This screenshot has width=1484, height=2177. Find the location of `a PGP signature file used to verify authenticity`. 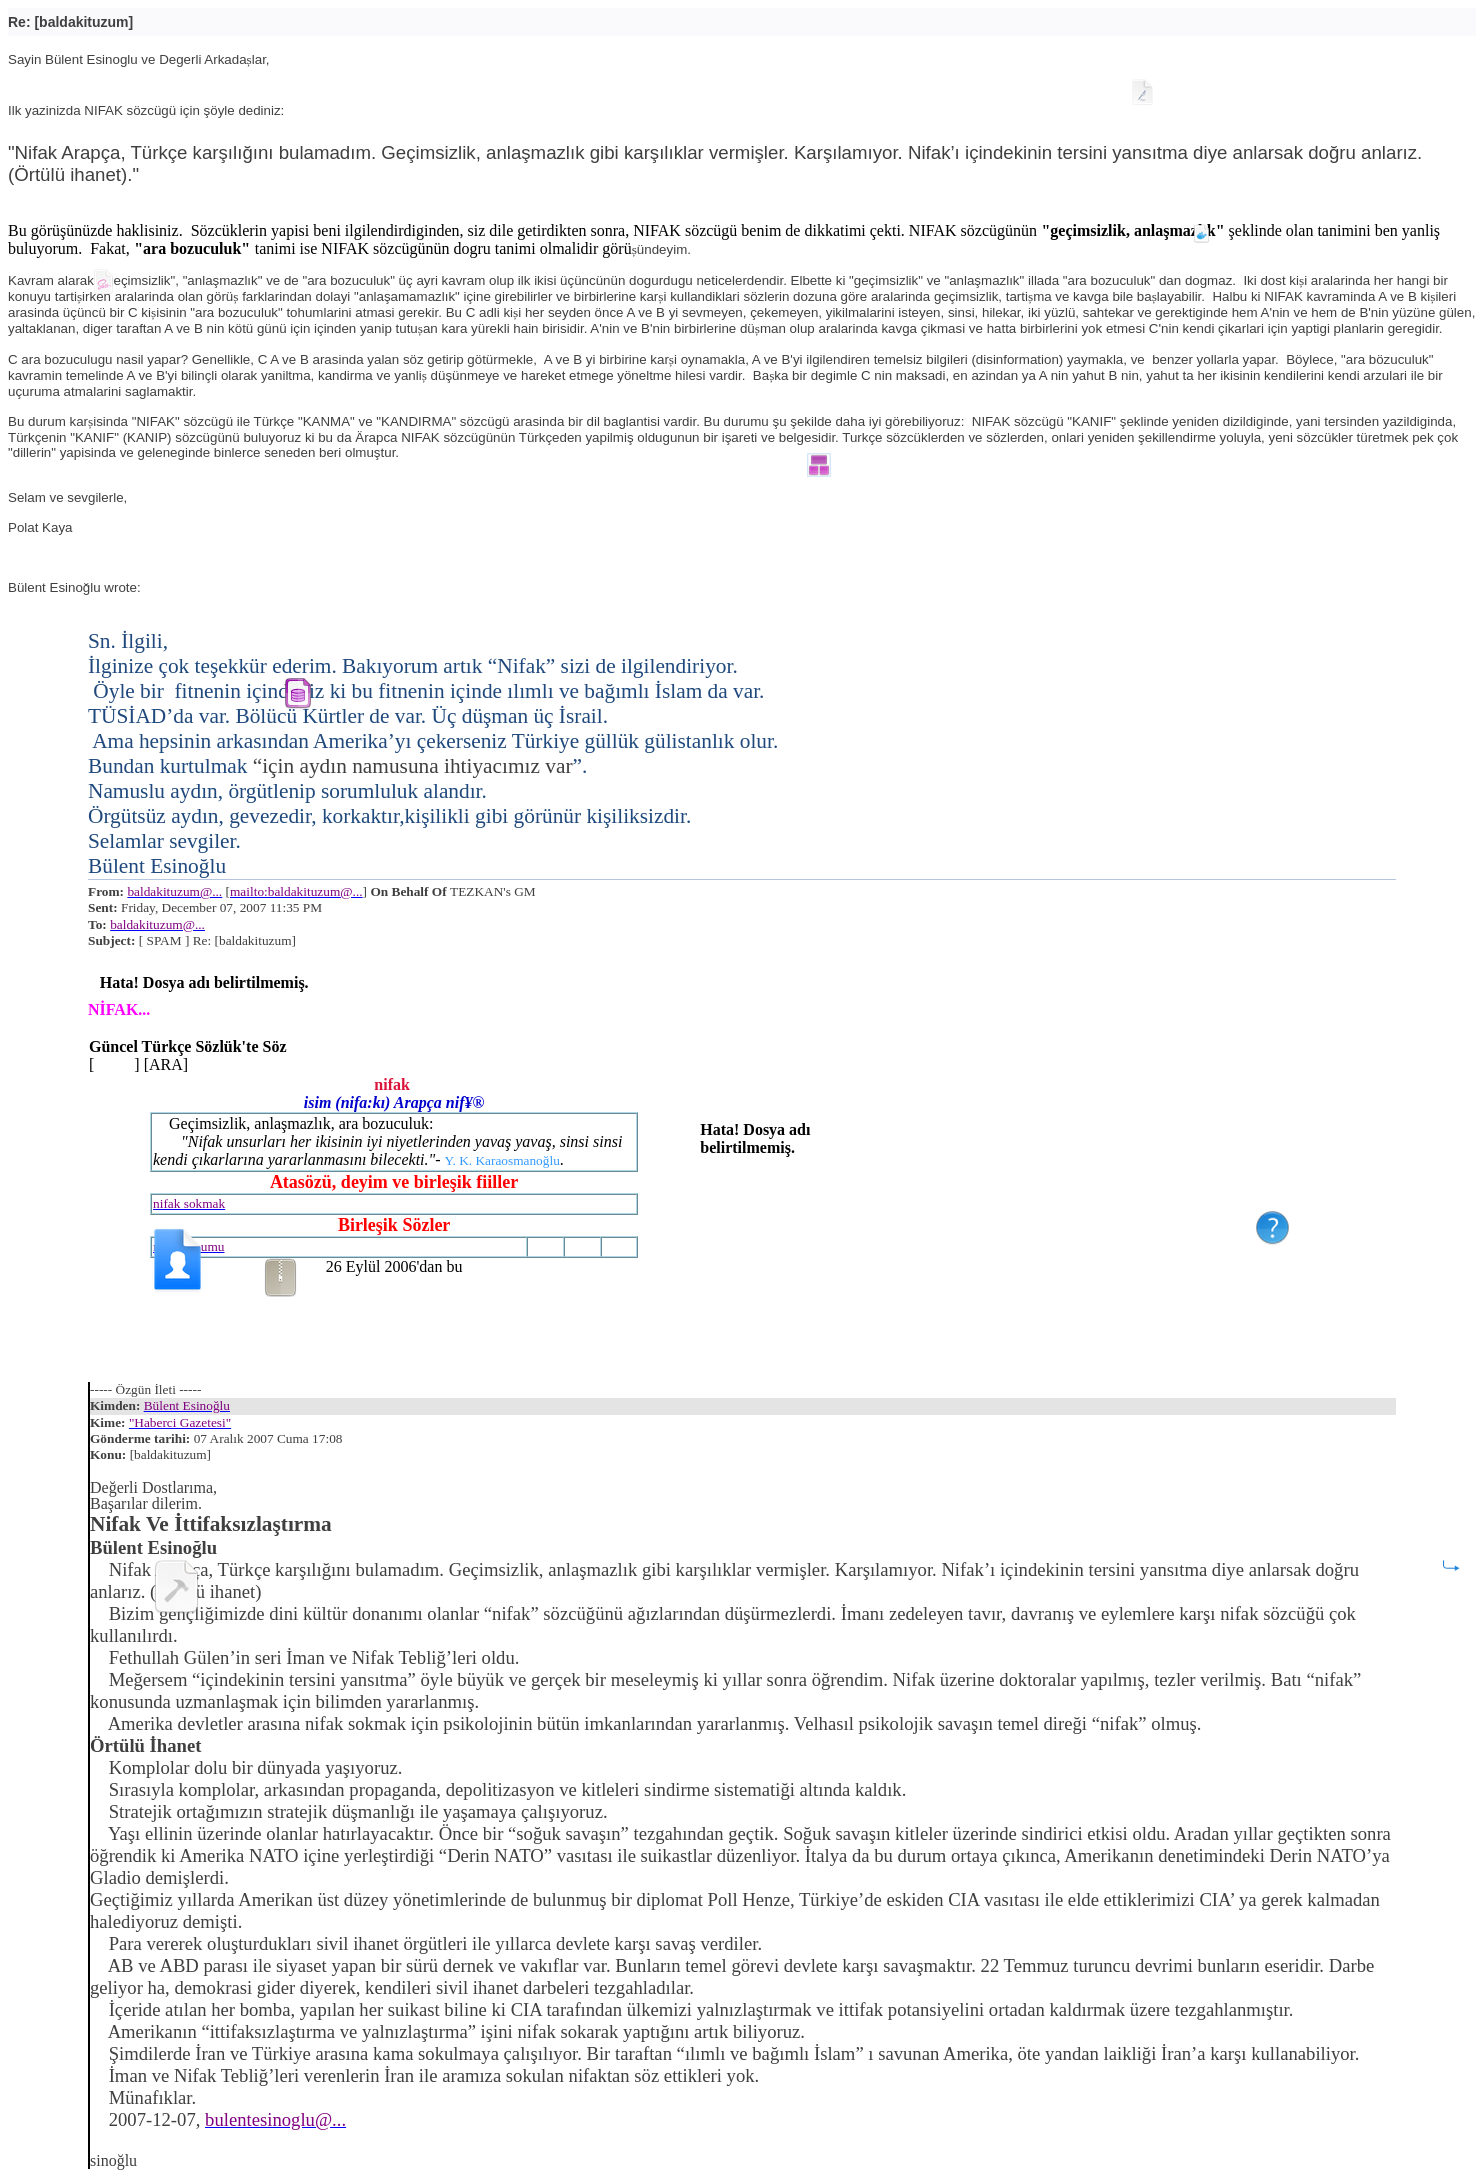

a PGP signature file used to verify authenticity is located at coordinates (1142, 92).